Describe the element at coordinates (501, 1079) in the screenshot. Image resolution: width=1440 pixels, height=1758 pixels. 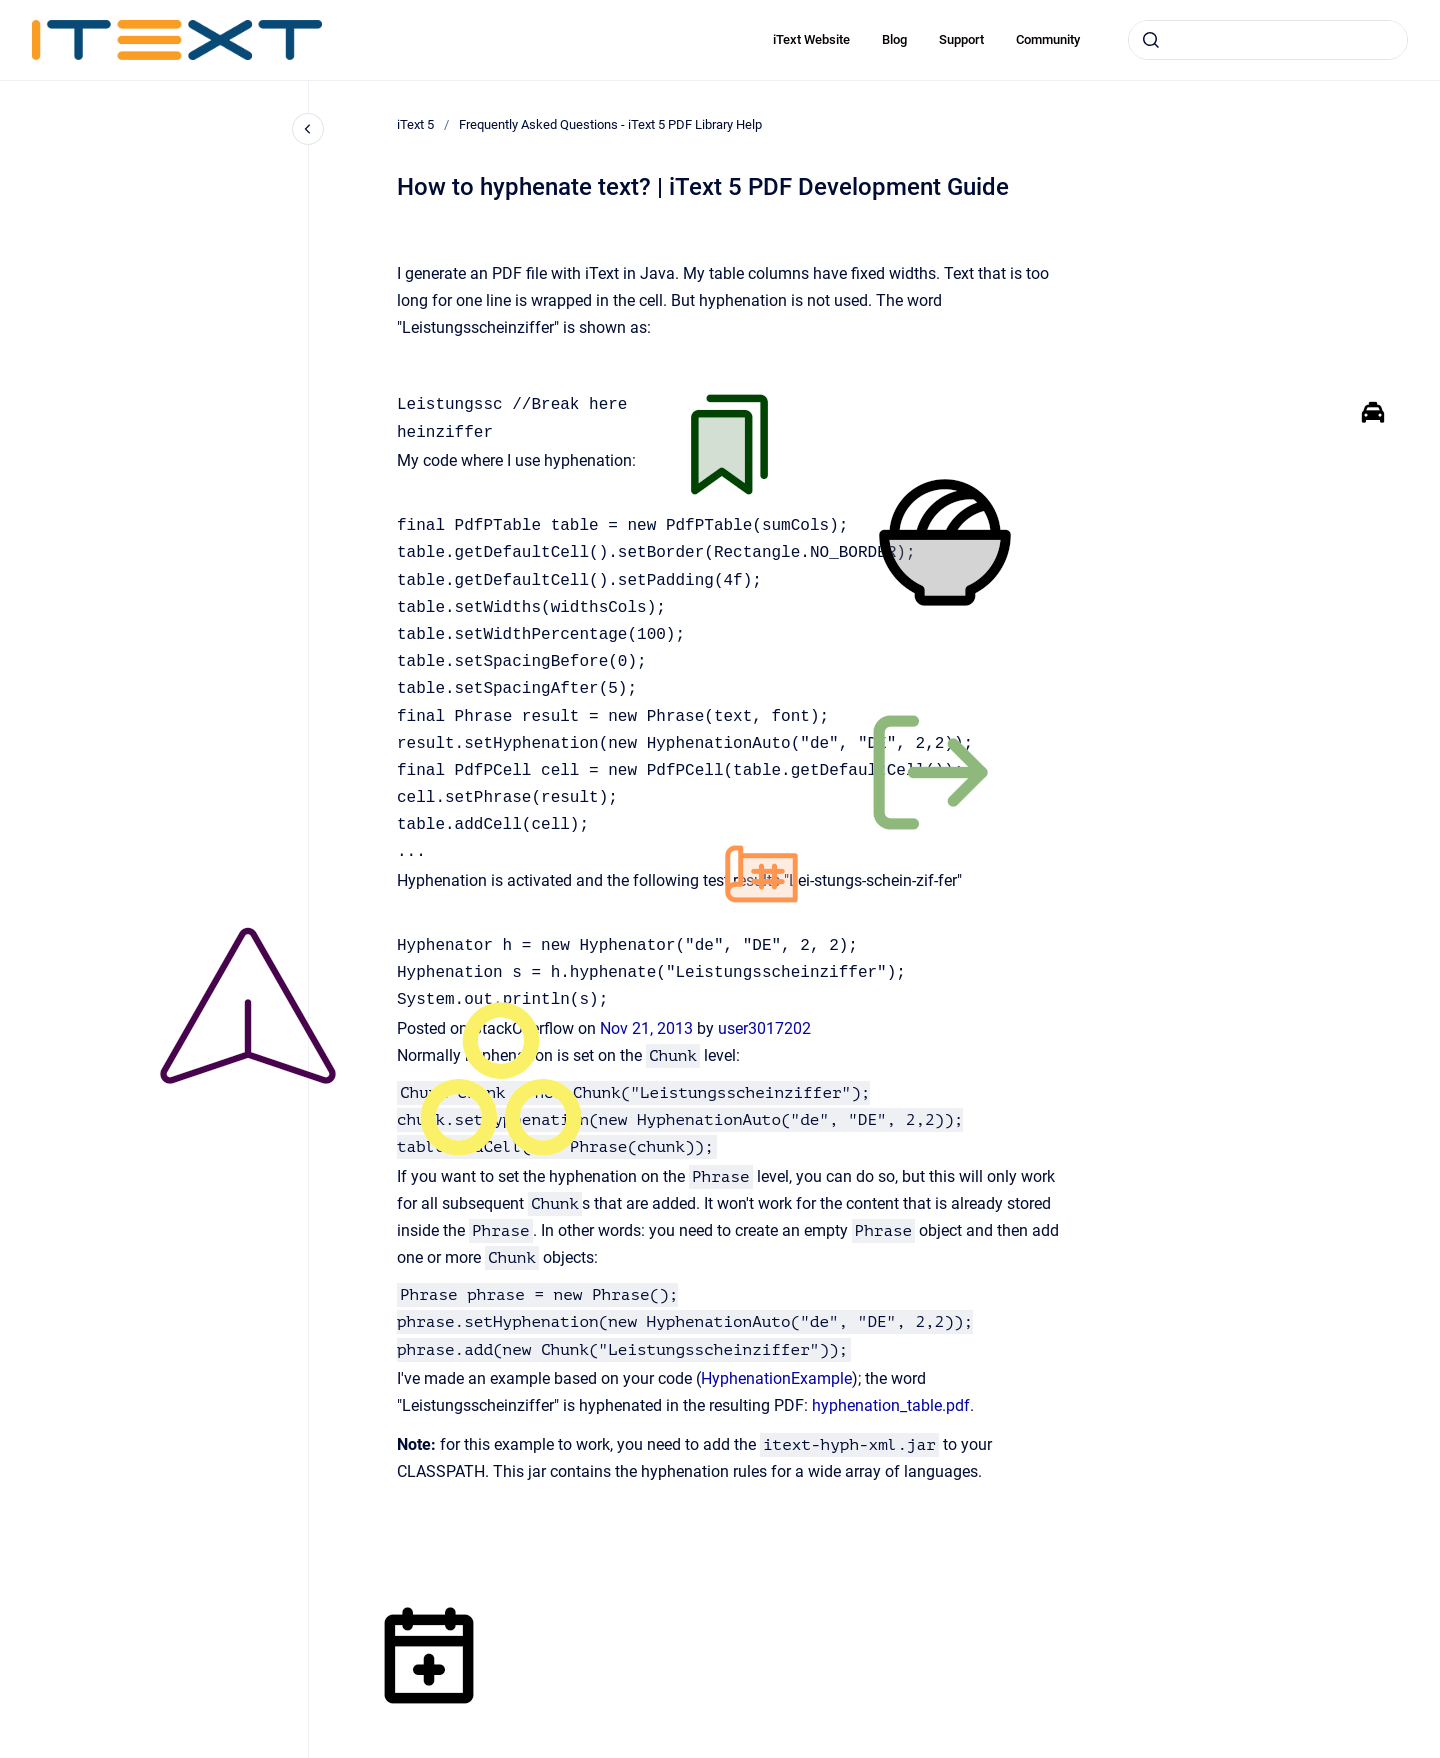
I see `view connected groups or clusters` at that location.